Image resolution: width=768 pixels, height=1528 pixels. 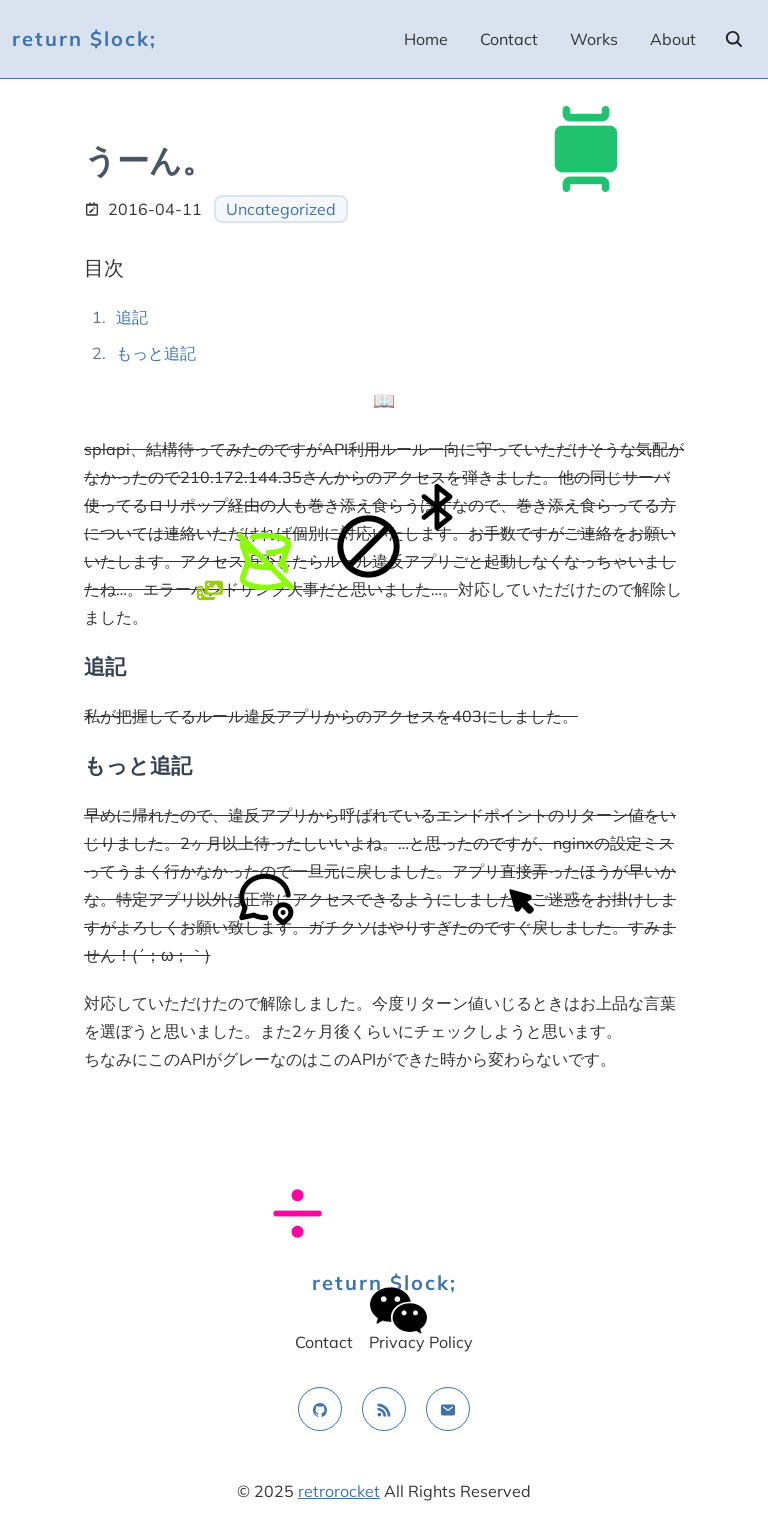 What do you see at coordinates (265, 561) in the screenshot?
I see `diabolo juggling mode disabled` at bounding box center [265, 561].